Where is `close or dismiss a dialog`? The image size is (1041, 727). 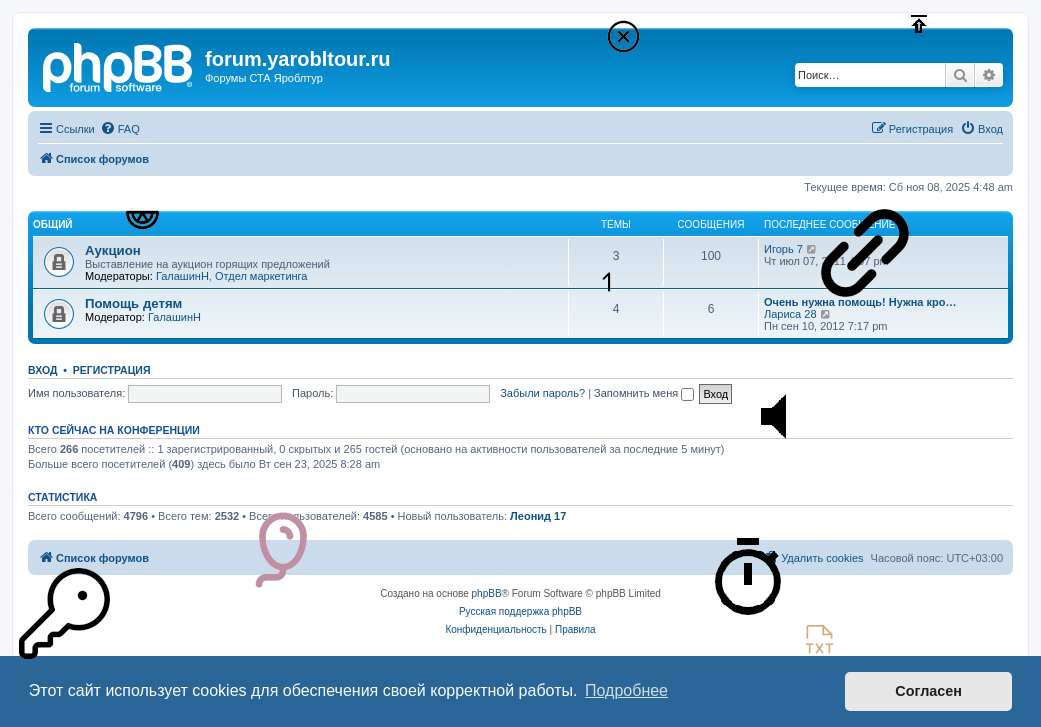
close or dismiss a dialog is located at coordinates (623, 36).